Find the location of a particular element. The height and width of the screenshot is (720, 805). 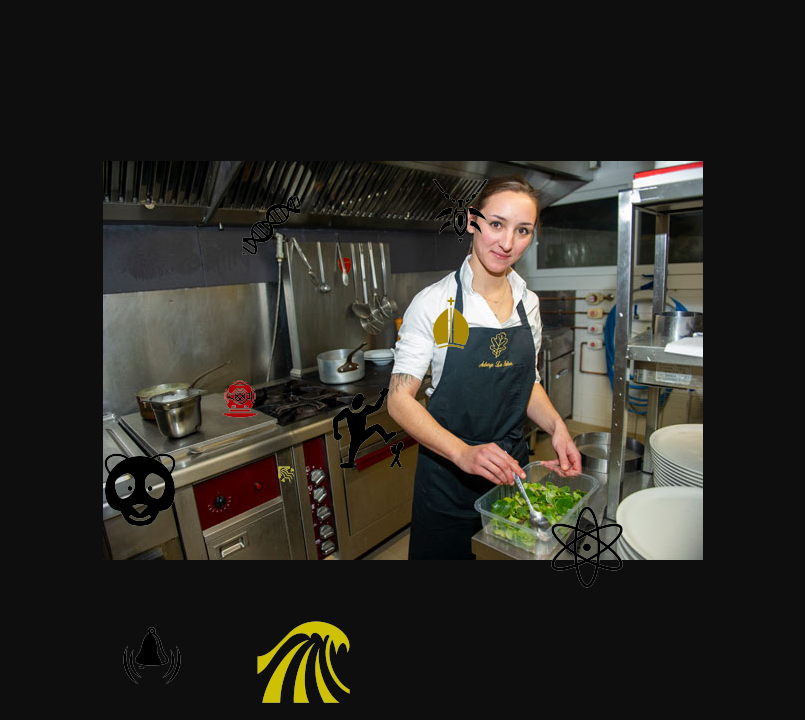

indicates religious or papal content is located at coordinates (451, 323).